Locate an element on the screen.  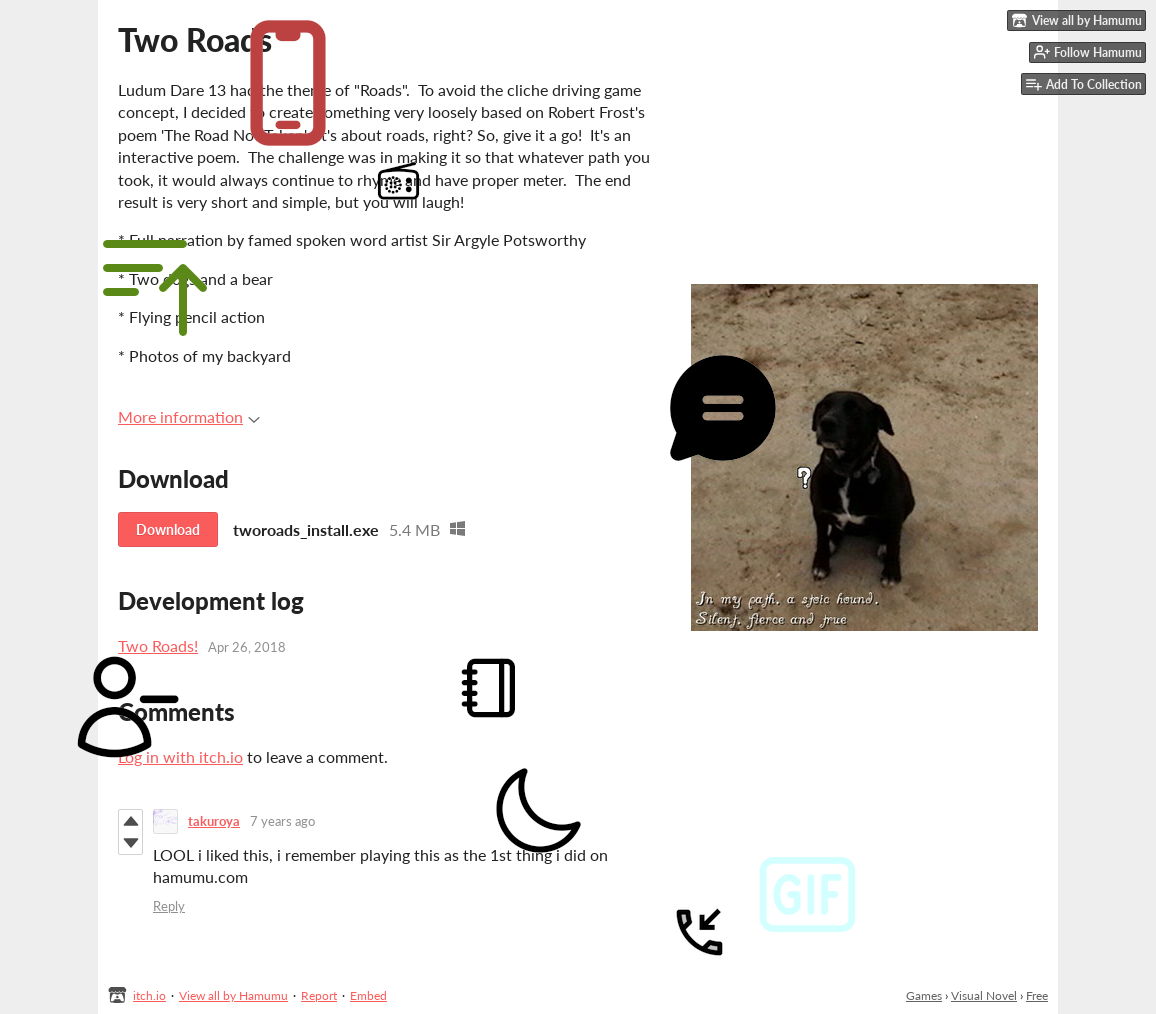
indicates an incoming call or callback request is located at coordinates (699, 932).